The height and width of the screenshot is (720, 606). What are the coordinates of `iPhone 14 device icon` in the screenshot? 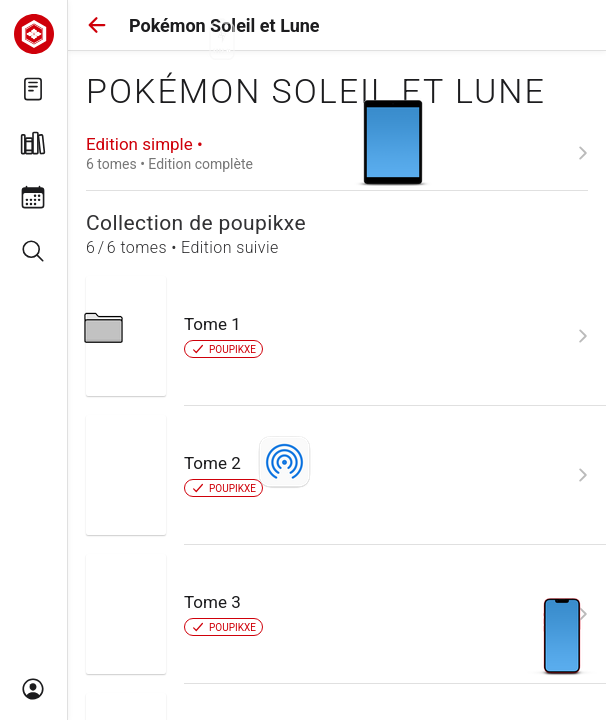 It's located at (562, 637).